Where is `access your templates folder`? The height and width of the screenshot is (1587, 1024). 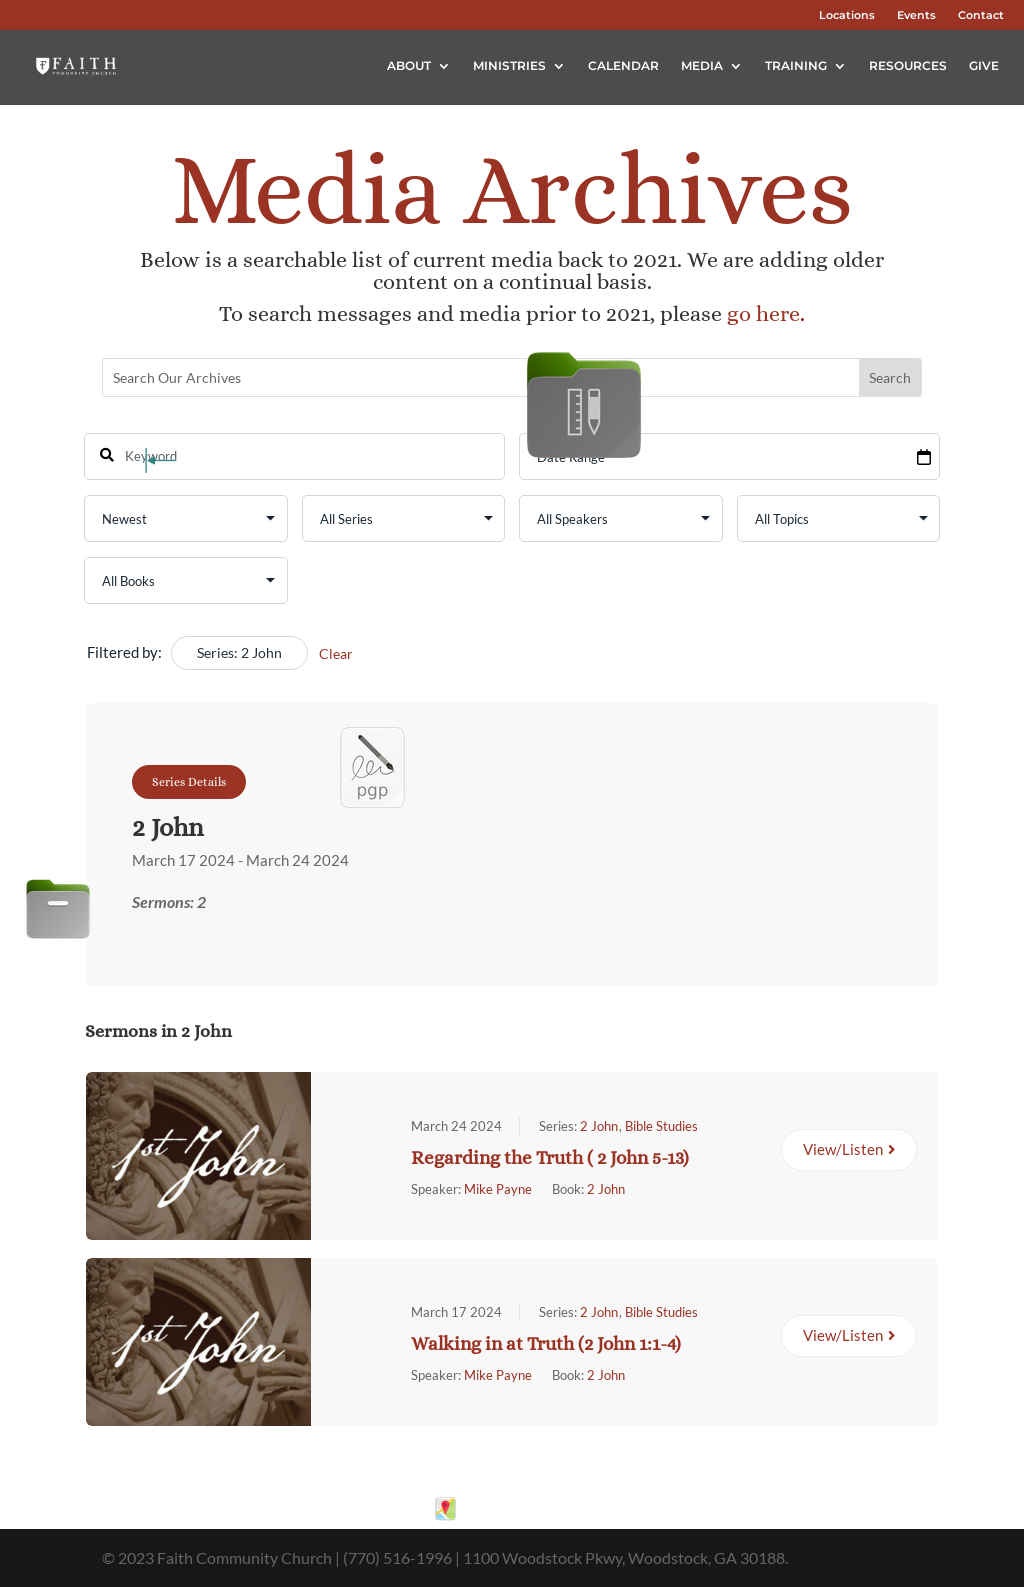
access your templates folder is located at coordinates (584, 405).